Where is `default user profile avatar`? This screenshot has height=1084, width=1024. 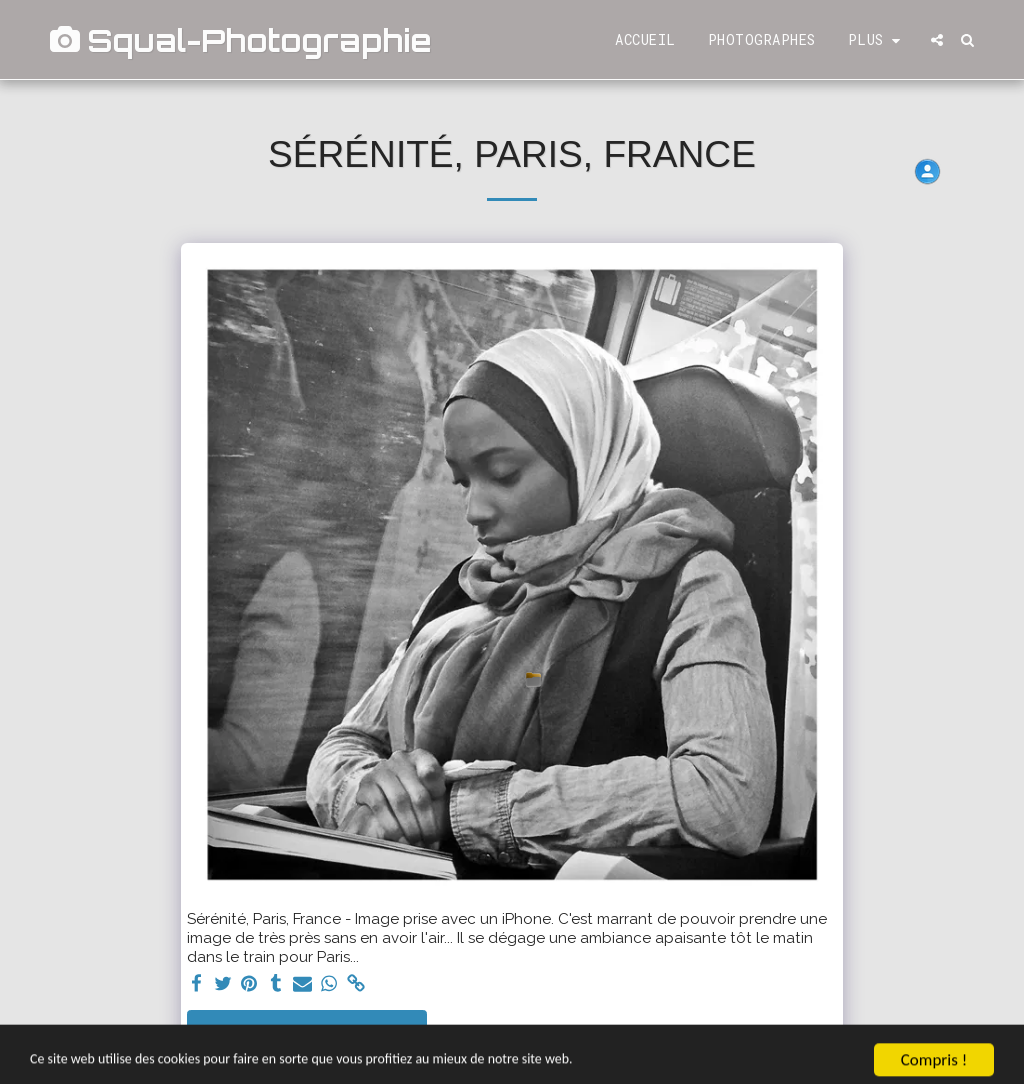 default user profile avatar is located at coordinates (927, 171).